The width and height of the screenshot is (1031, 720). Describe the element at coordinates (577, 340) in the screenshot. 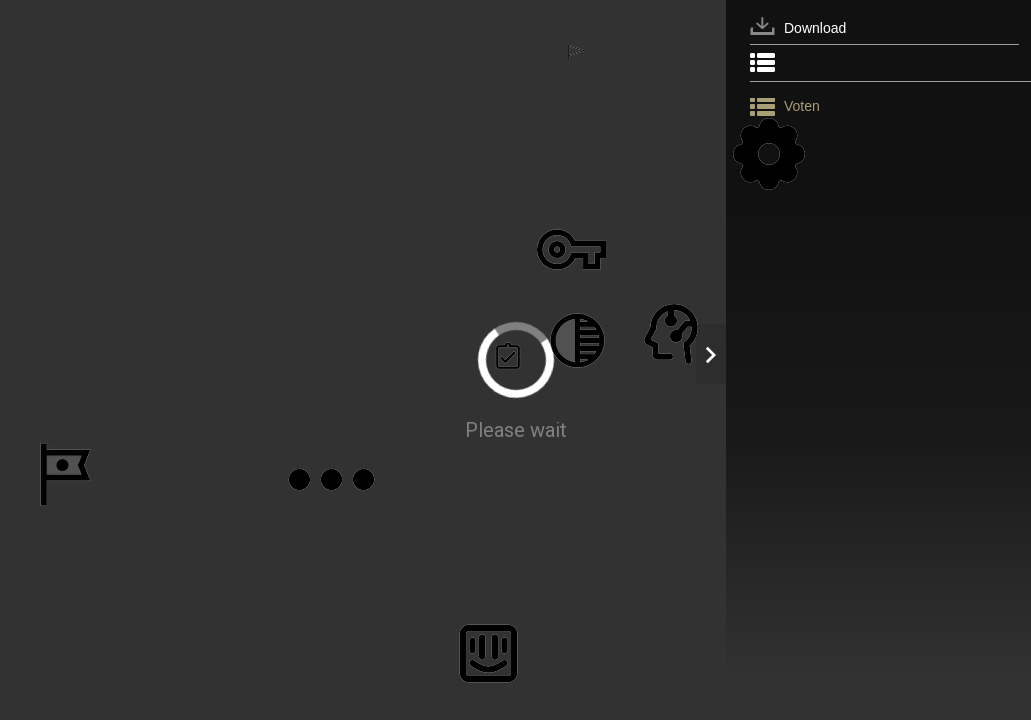

I see `adjust image contrast or tonality settings` at that location.